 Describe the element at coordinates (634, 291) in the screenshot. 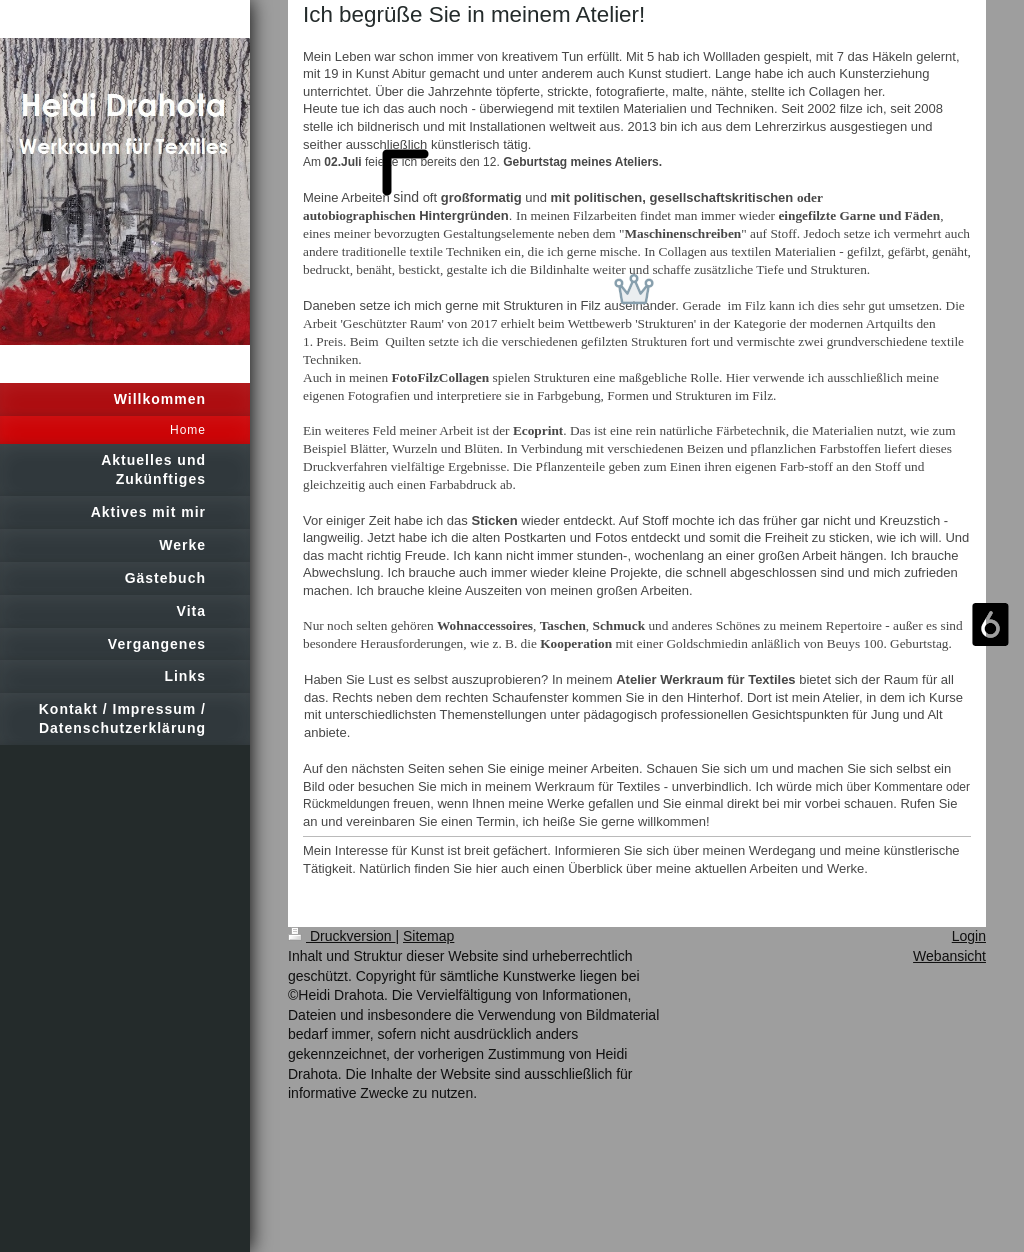

I see `indicates premium or VIP membership status` at that location.